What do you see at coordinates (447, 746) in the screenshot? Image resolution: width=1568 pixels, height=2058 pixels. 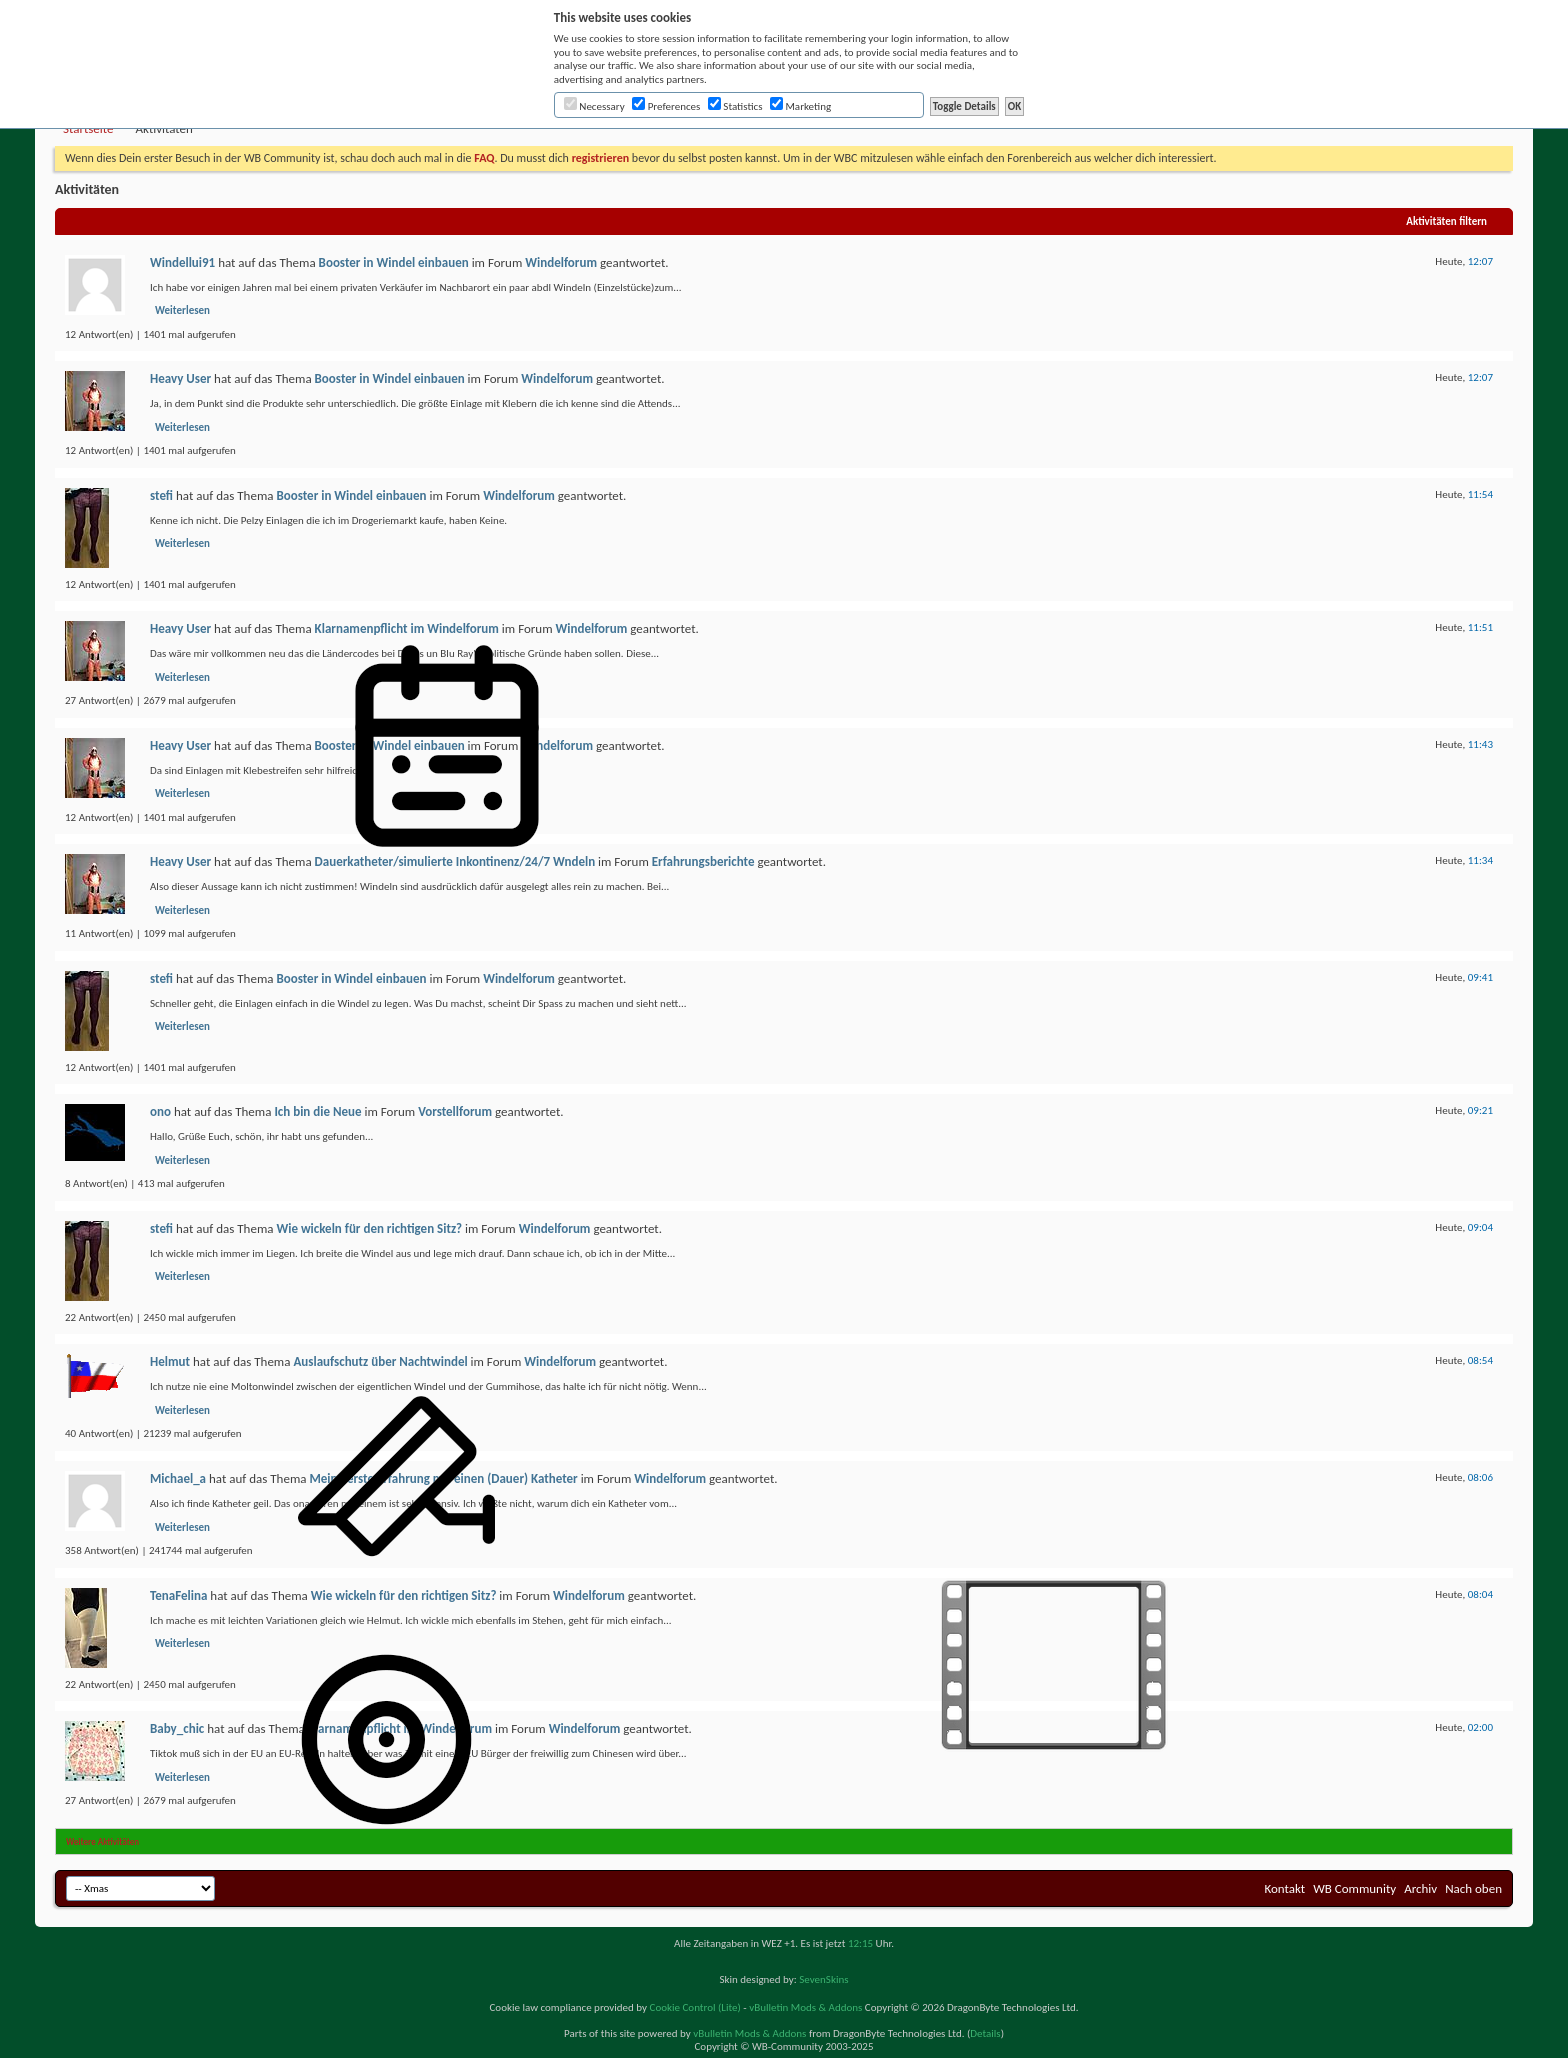 I see `select a date range` at bounding box center [447, 746].